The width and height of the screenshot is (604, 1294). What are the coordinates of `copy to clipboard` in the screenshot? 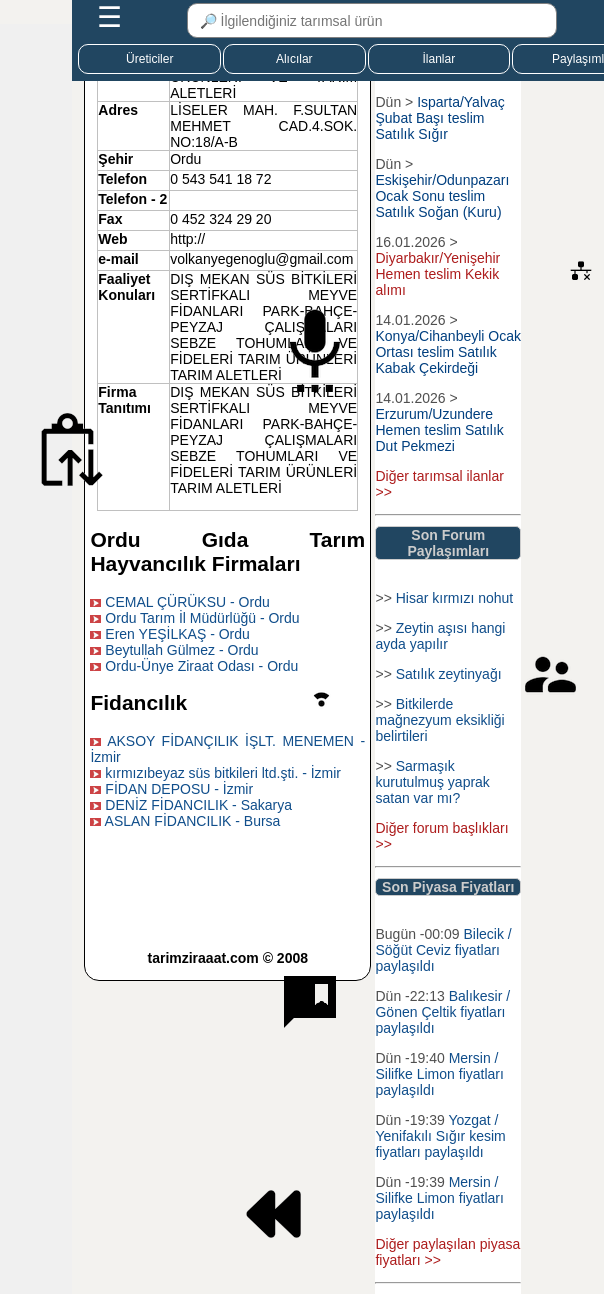 It's located at (67, 449).